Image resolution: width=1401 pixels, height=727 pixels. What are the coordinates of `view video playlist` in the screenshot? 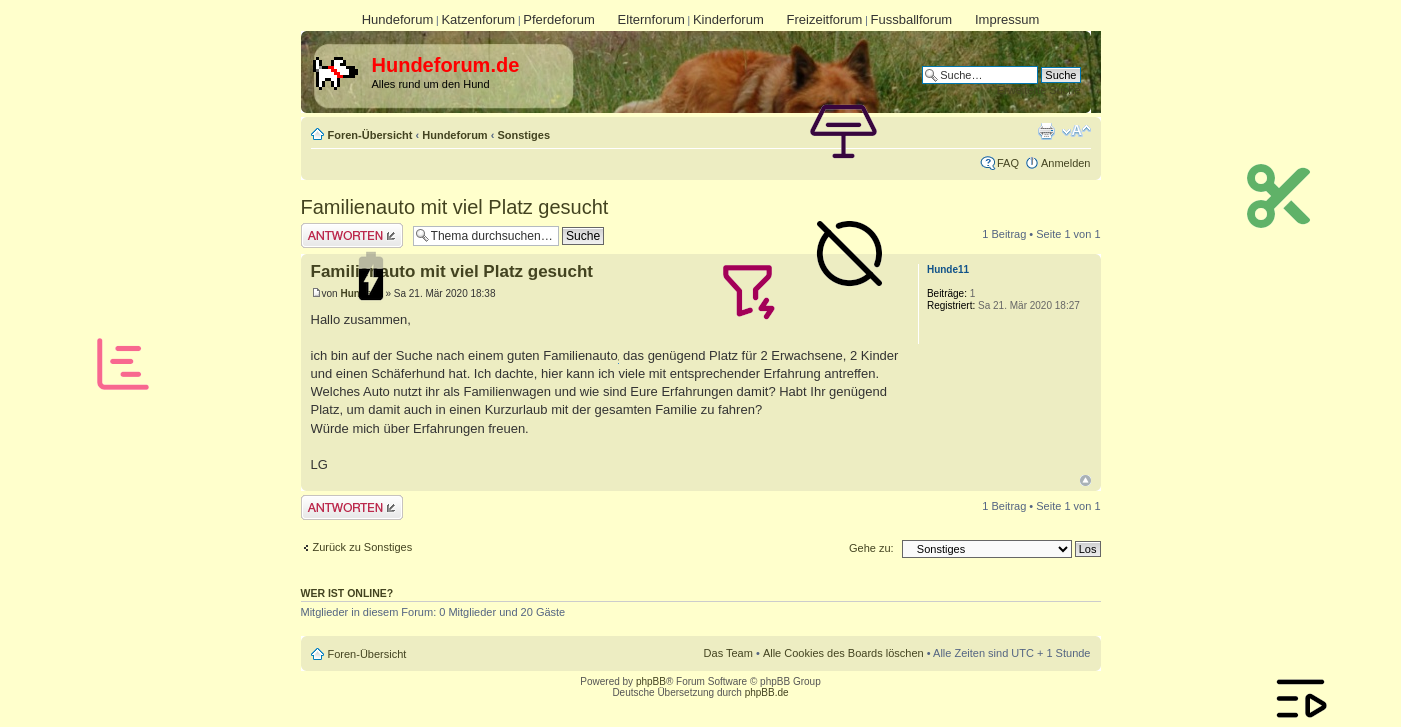 It's located at (1300, 698).